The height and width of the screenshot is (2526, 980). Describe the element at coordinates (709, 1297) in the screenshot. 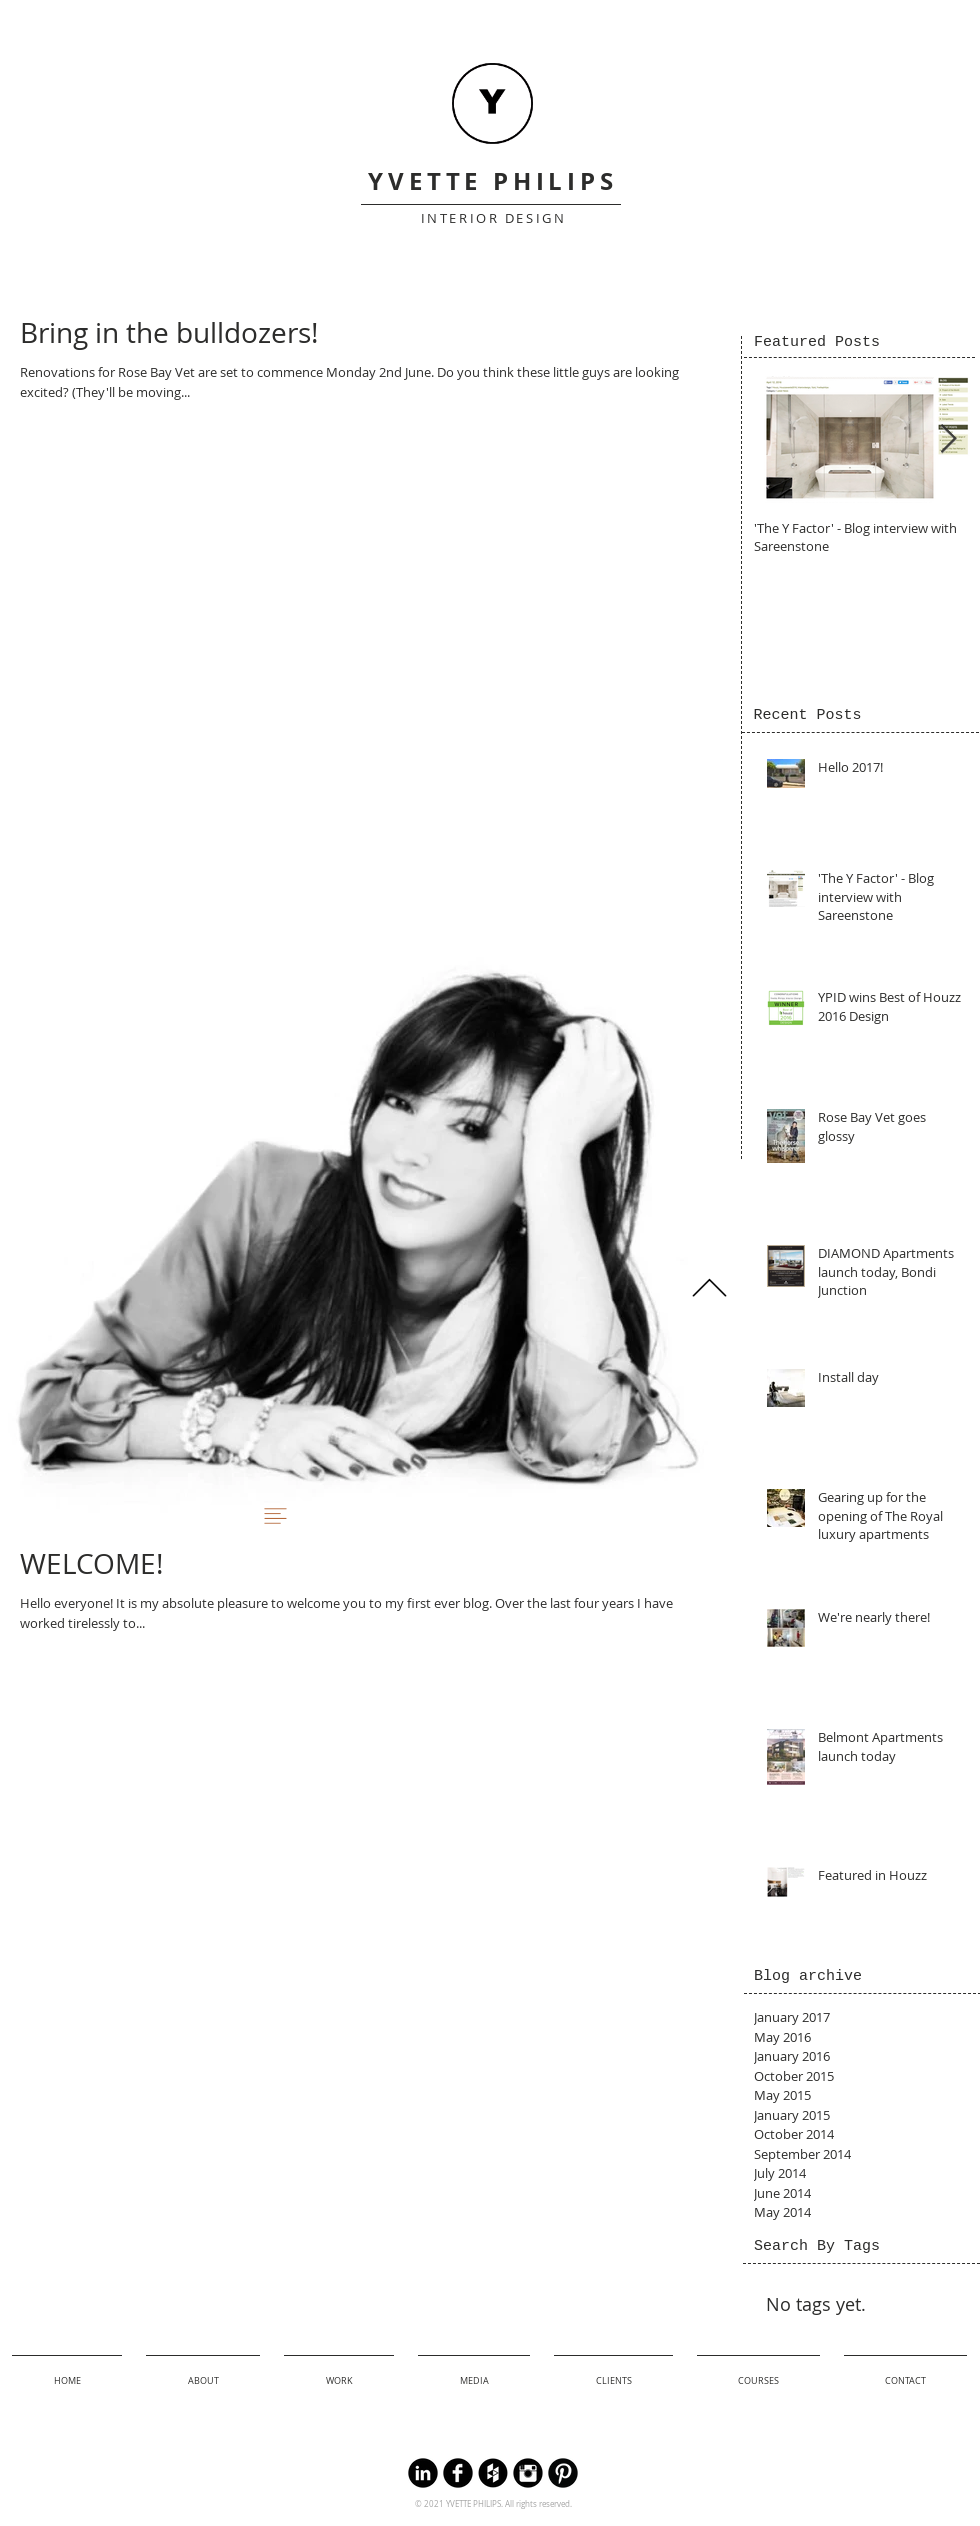

I see `collapse or minimize a section` at that location.